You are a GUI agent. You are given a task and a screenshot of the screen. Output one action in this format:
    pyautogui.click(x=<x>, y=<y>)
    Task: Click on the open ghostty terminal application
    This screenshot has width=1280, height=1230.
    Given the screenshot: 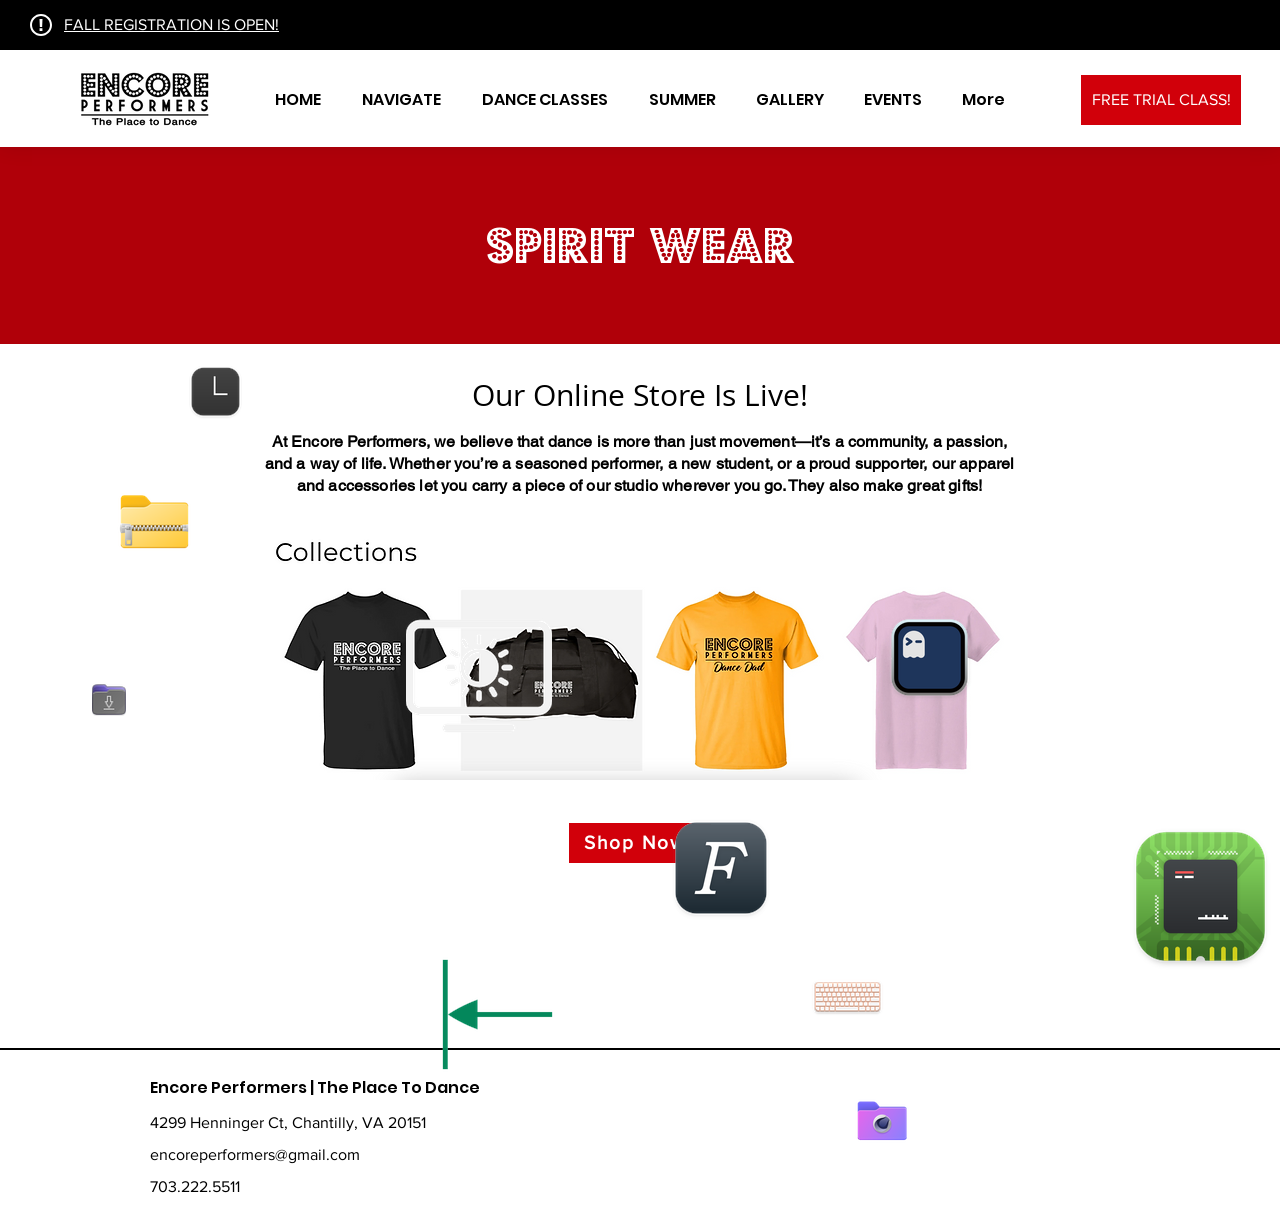 What is the action you would take?
    pyautogui.click(x=929, y=657)
    